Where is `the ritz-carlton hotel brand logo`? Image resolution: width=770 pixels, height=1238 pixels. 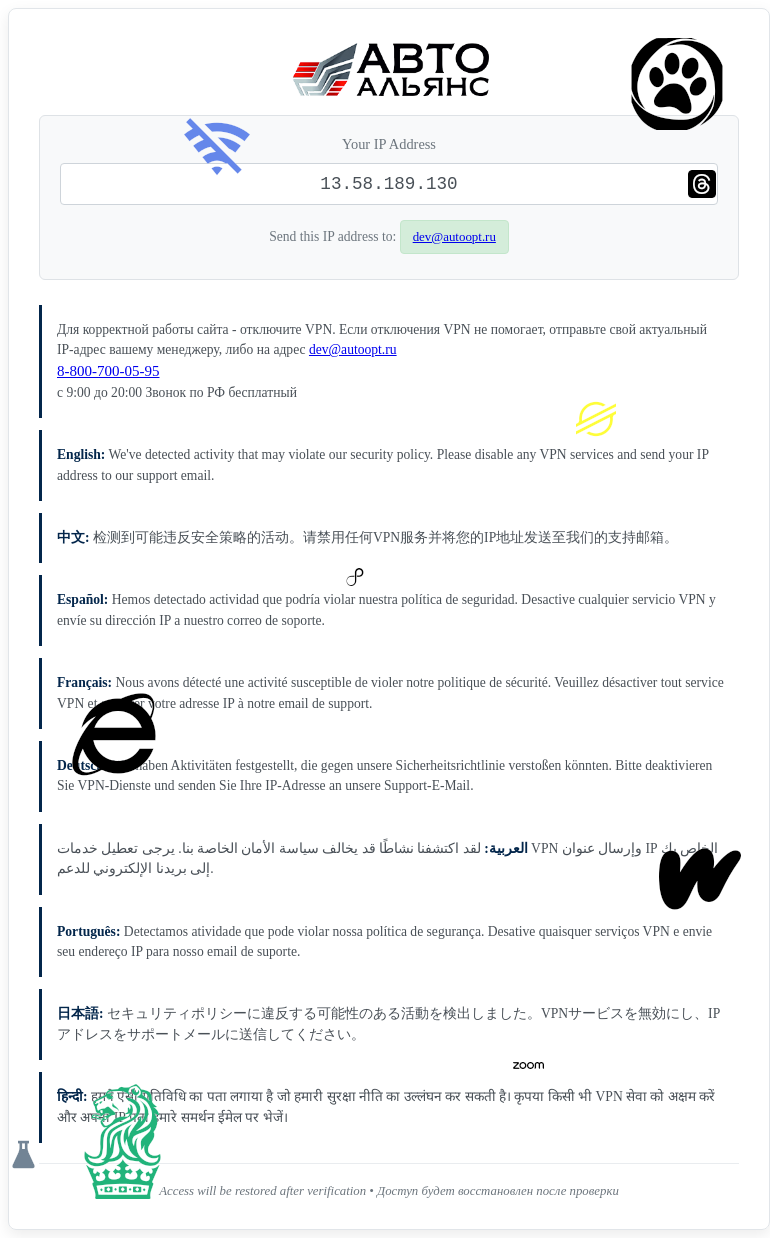 the ritz-carlton hotel brand logo is located at coordinates (122, 1141).